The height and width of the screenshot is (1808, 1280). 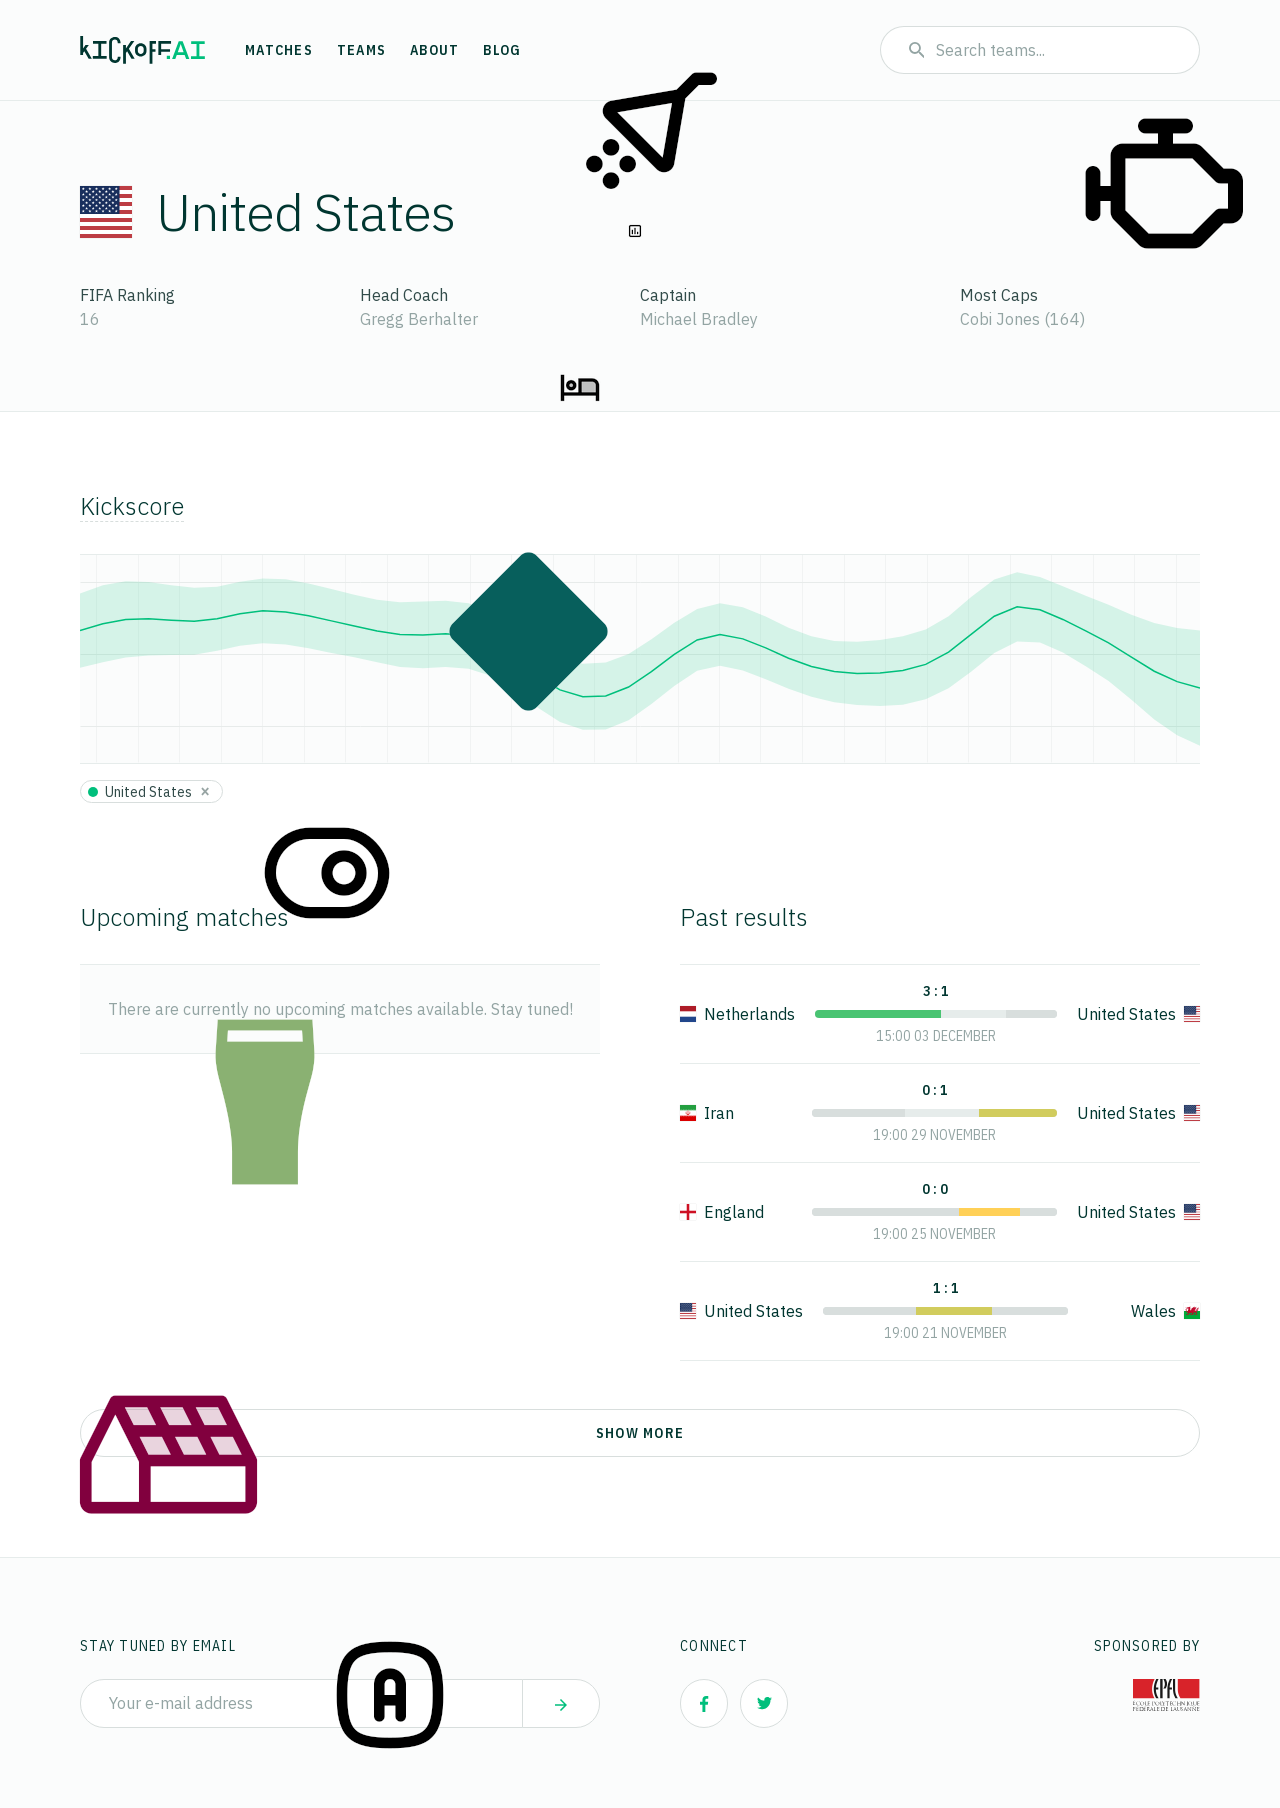 What do you see at coordinates (390, 1695) in the screenshot?
I see `select font style or text option A` at bounding box center [390, 1695].